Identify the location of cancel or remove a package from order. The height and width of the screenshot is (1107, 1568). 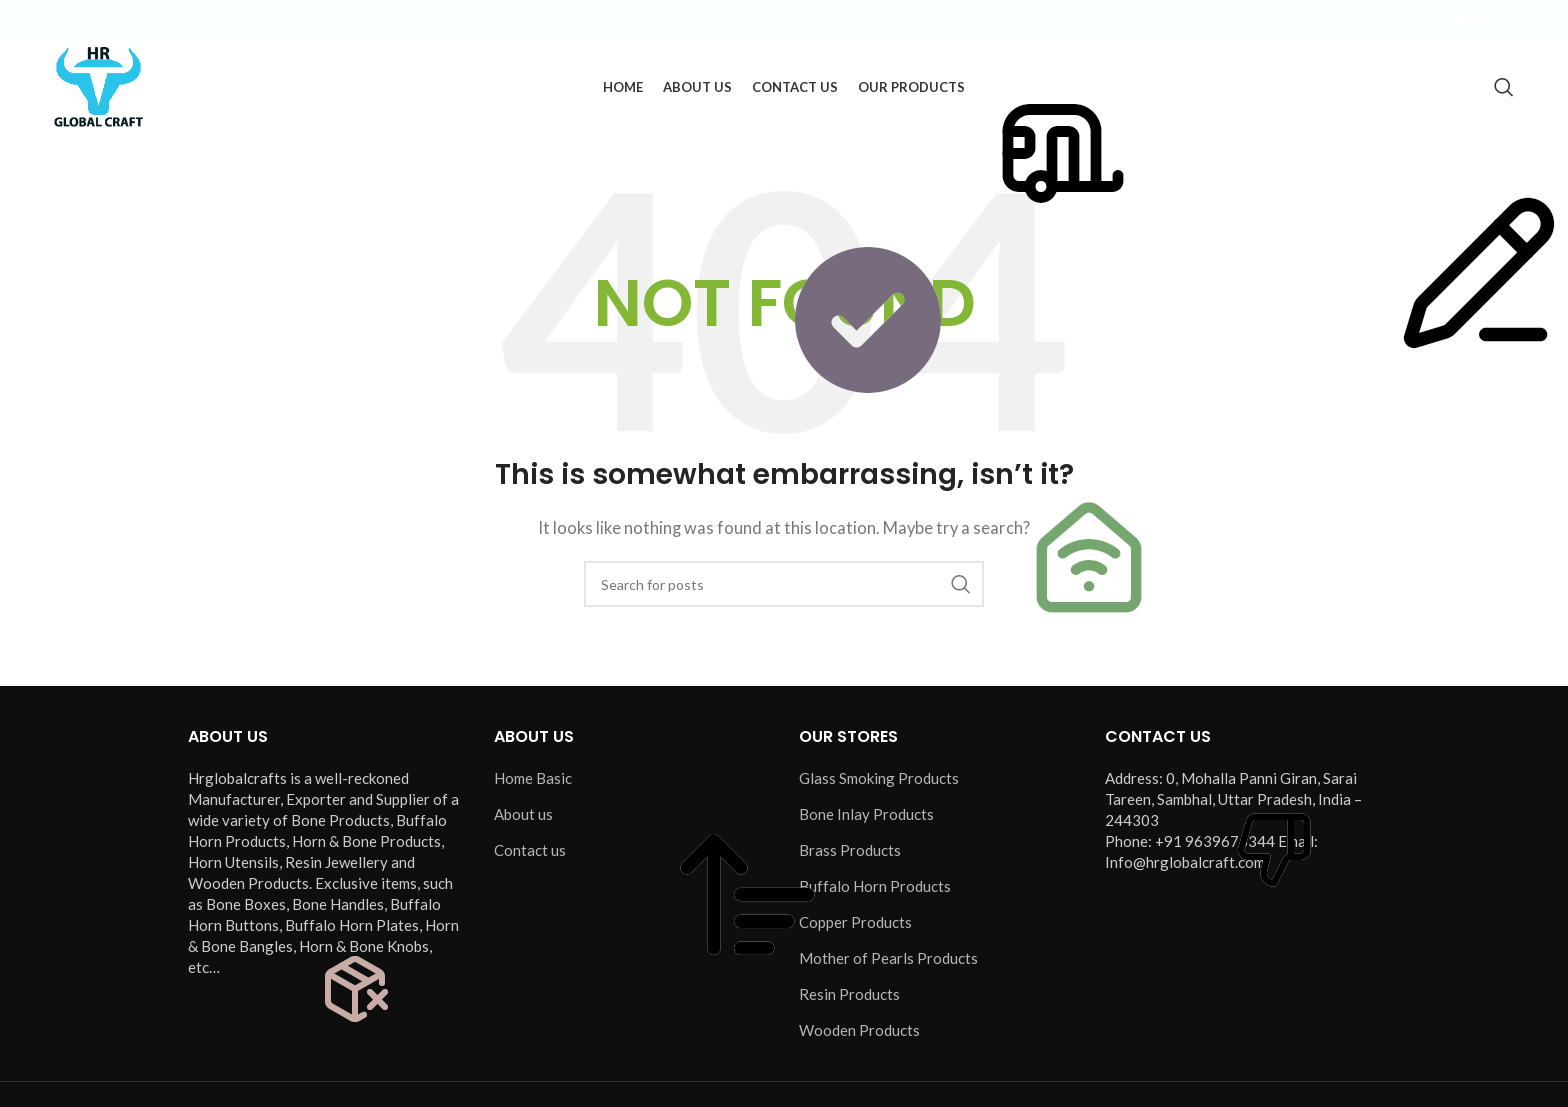
(355, 989).